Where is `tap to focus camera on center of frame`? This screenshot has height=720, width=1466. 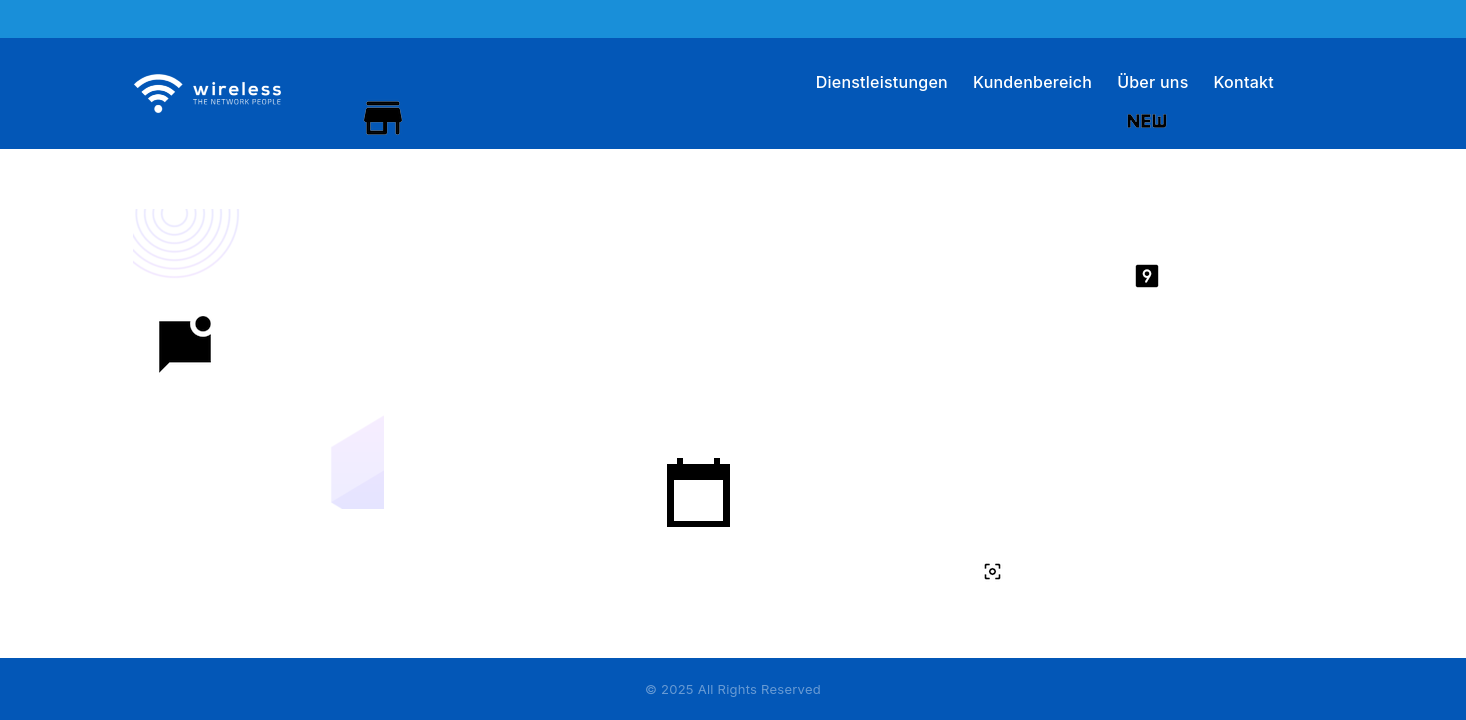
tap to focus camera on center of frame is located at coordinates (992, 571).